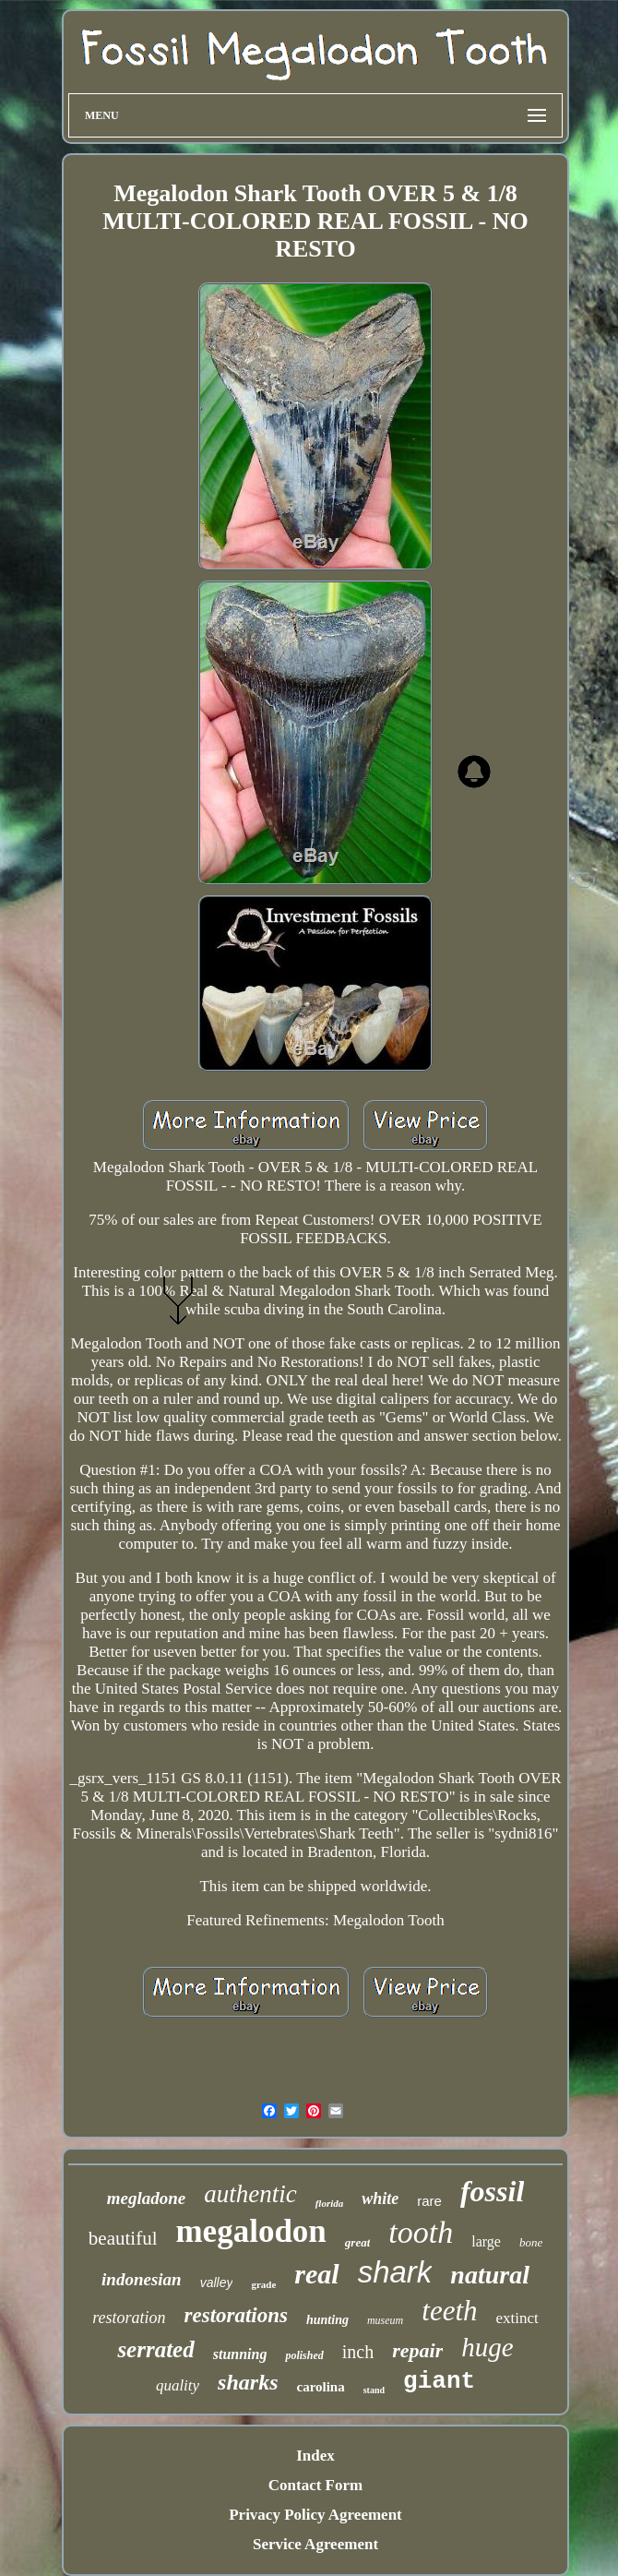 The width and height of the screenshot is (618, 2576). I want to click on view engine status or diagnostics, so click(582, 879).